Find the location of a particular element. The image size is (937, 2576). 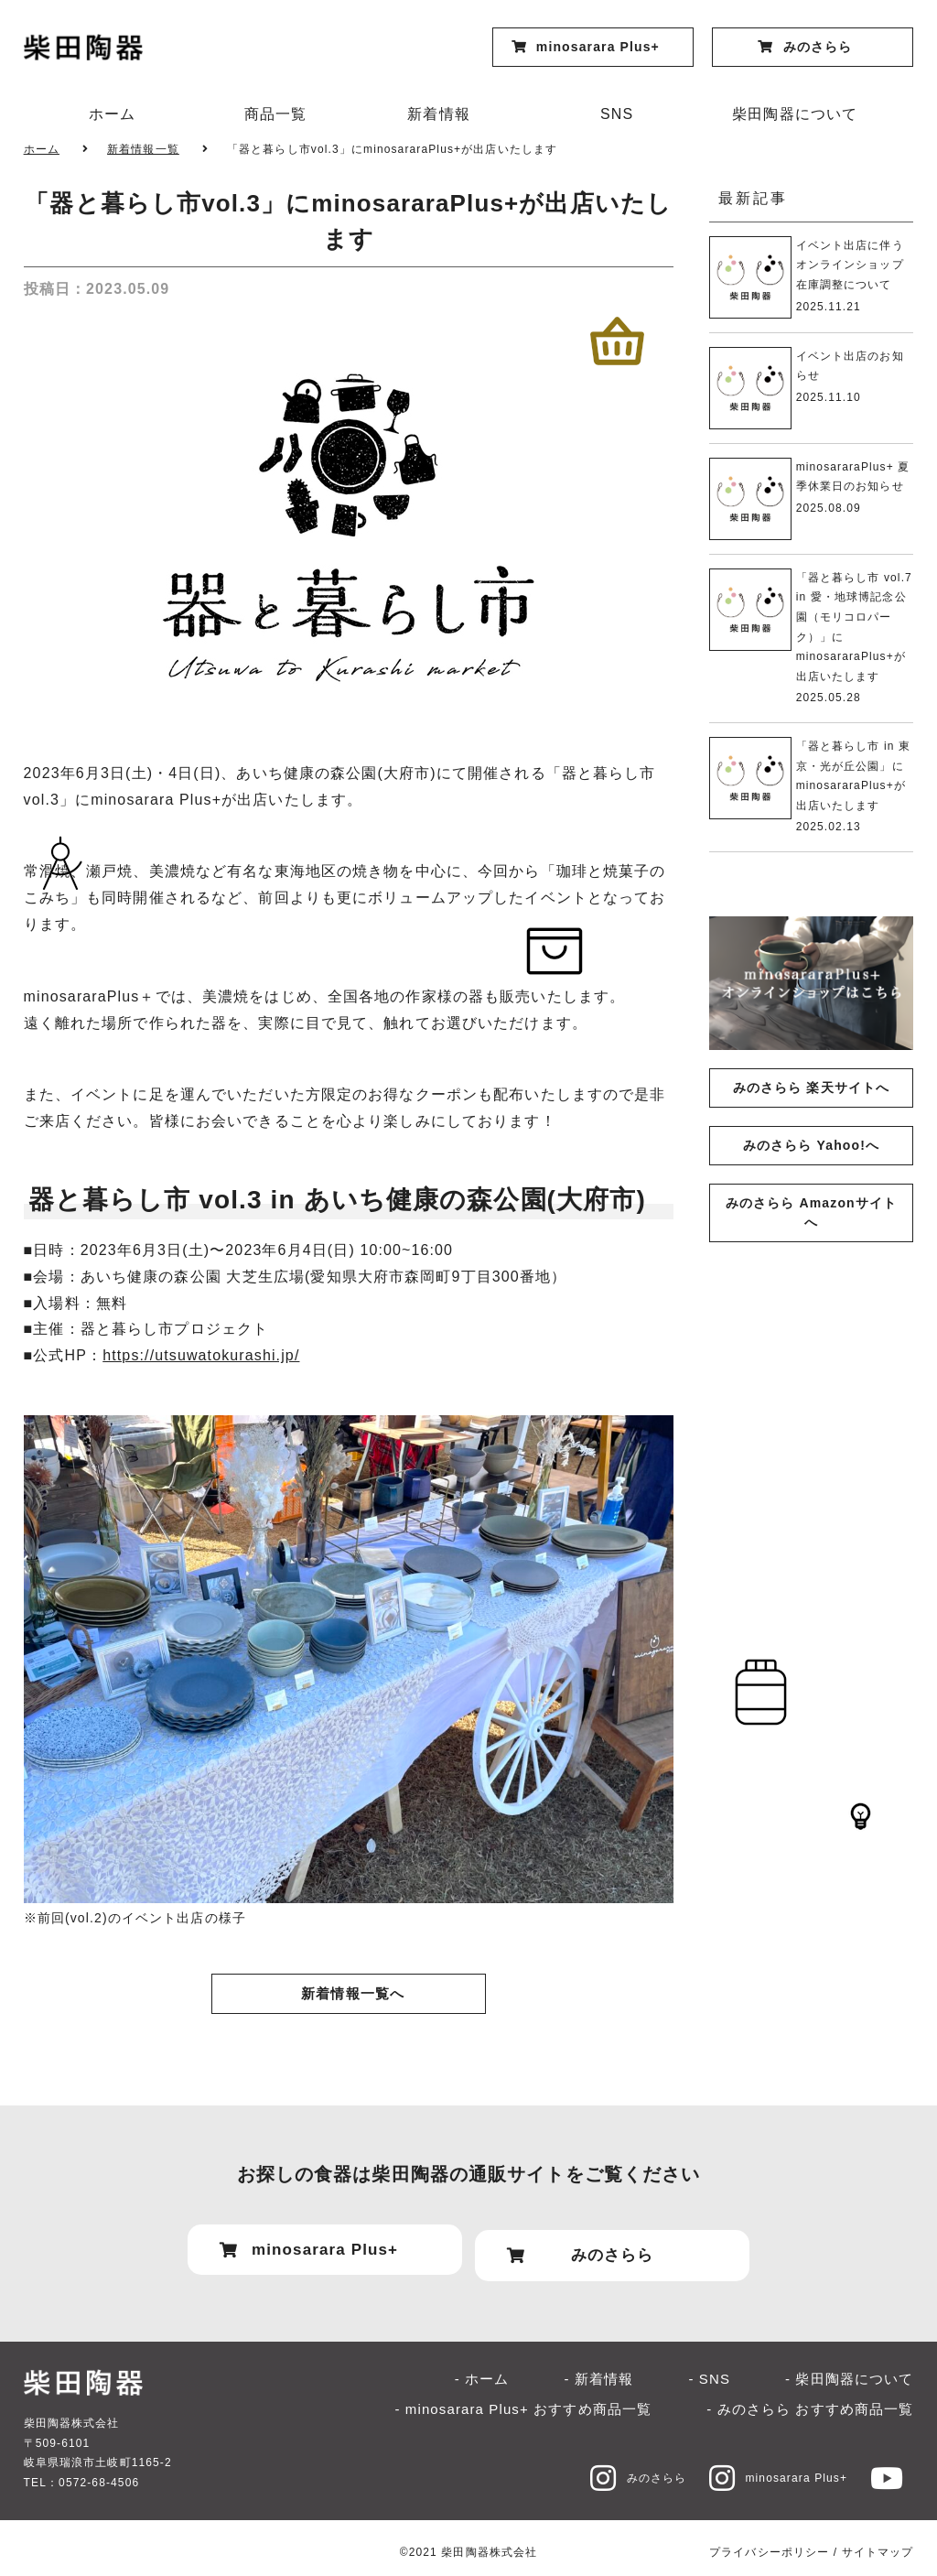

access tips or helpful suggestions is located at coordinates (860, 1815).